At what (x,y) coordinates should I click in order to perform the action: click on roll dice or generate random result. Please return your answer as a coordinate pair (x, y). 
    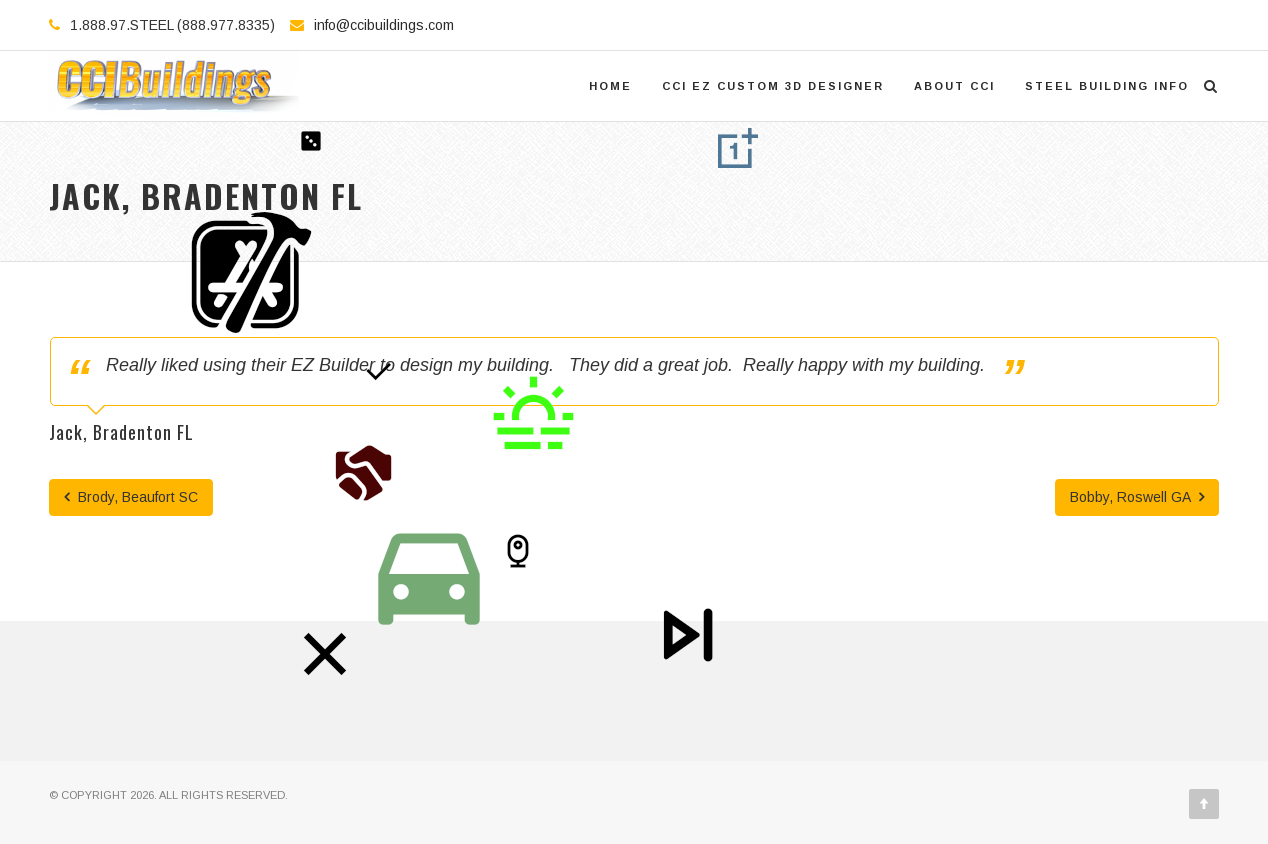
    Looking at the image, I should click on (311, 141).